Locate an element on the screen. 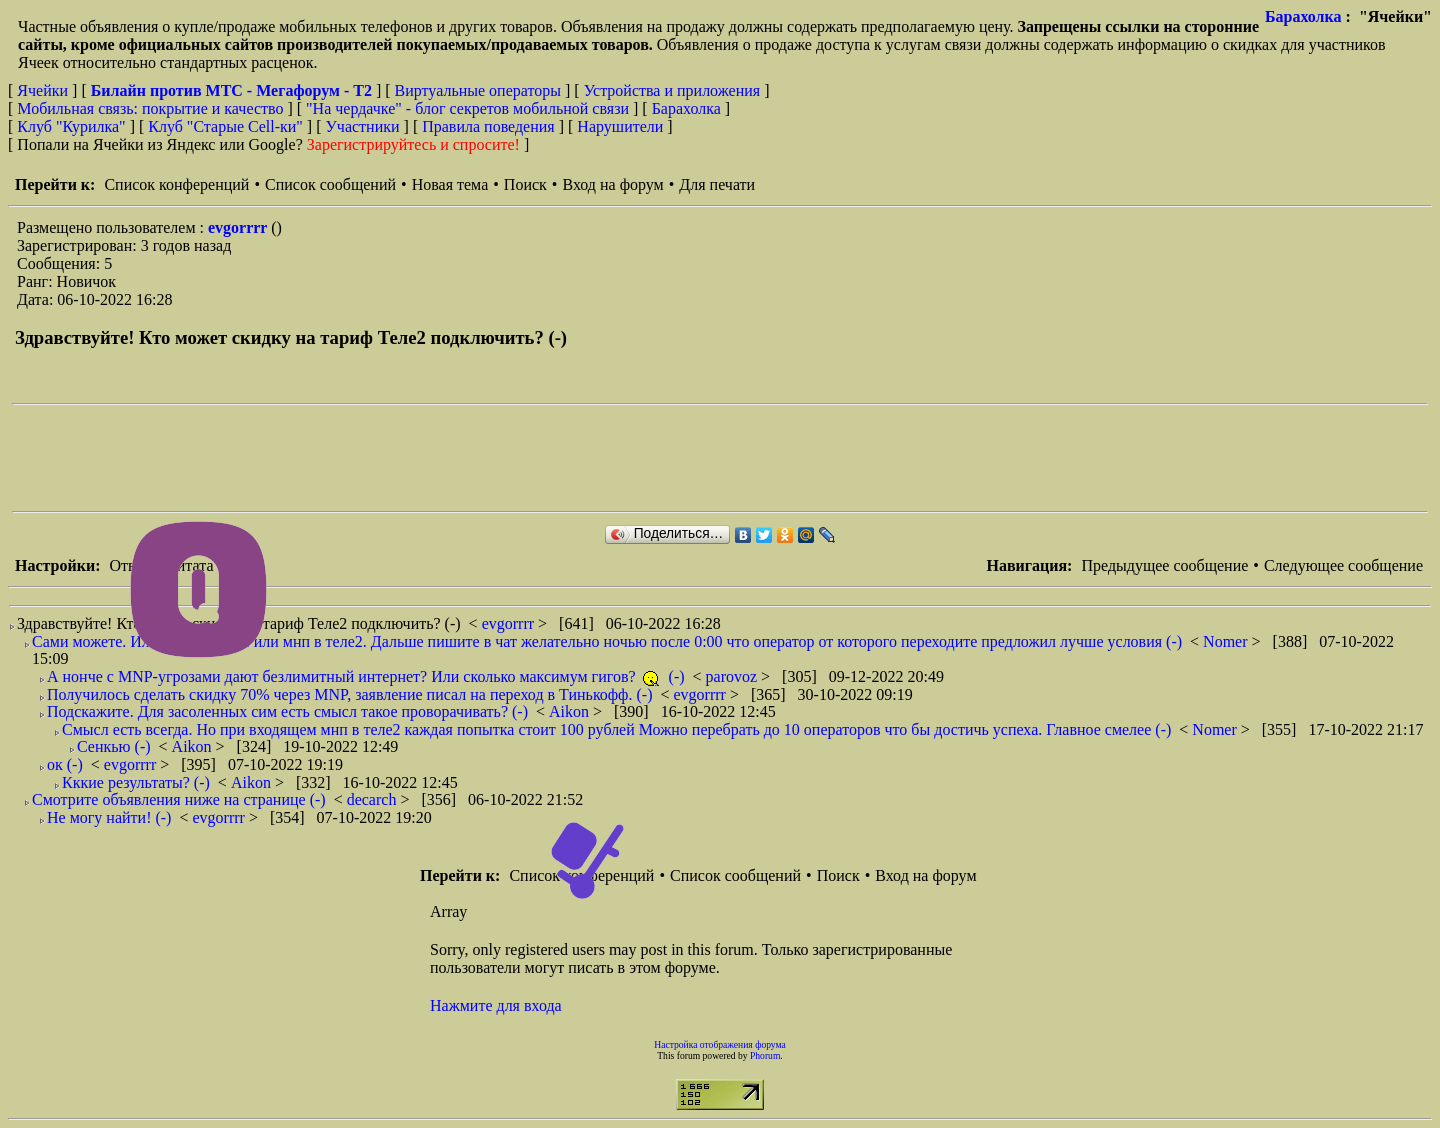 The image size is (1440, 1128). view your shopping cart is located at coordinates (586, 857).